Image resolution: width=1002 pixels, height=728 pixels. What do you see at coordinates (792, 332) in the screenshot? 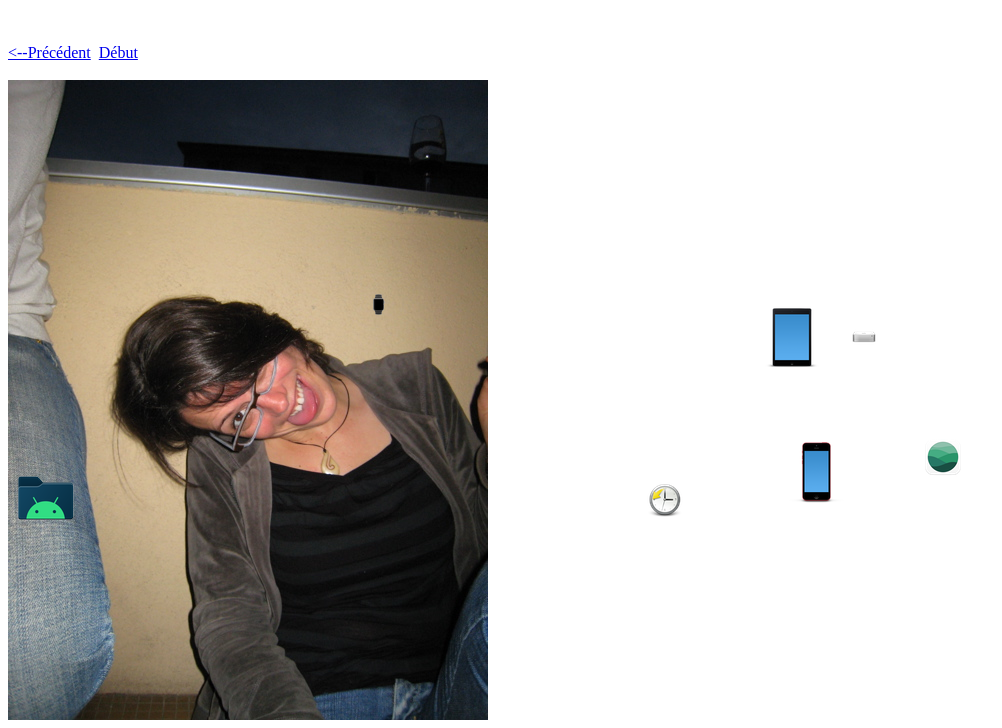
I see `indicates a connected iPad mini device` at bounding box center [792, 332].